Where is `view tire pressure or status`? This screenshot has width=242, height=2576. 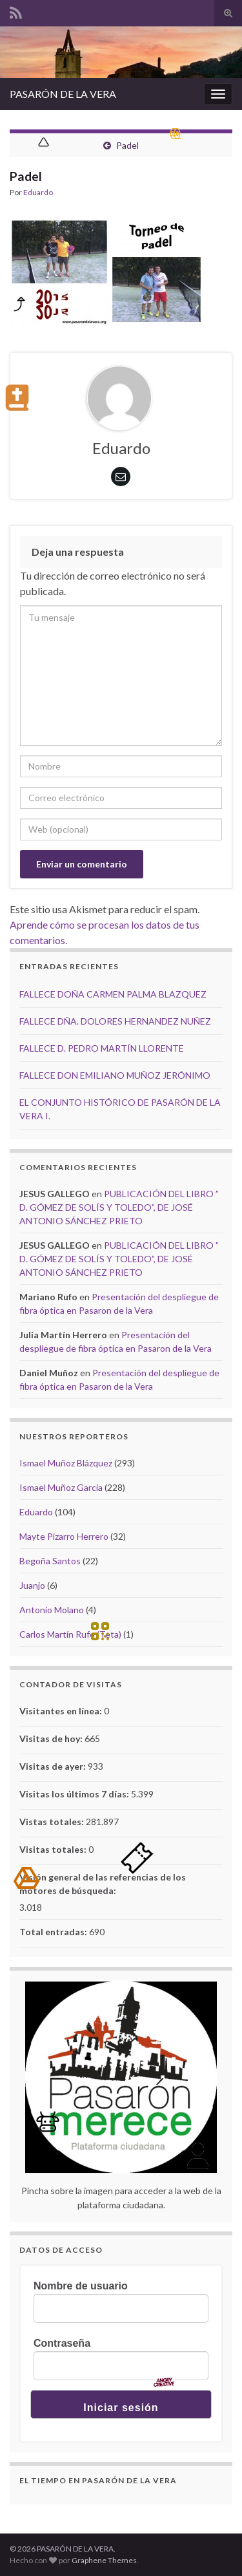 view tire pressure or status is located at coordinates (175, 133).